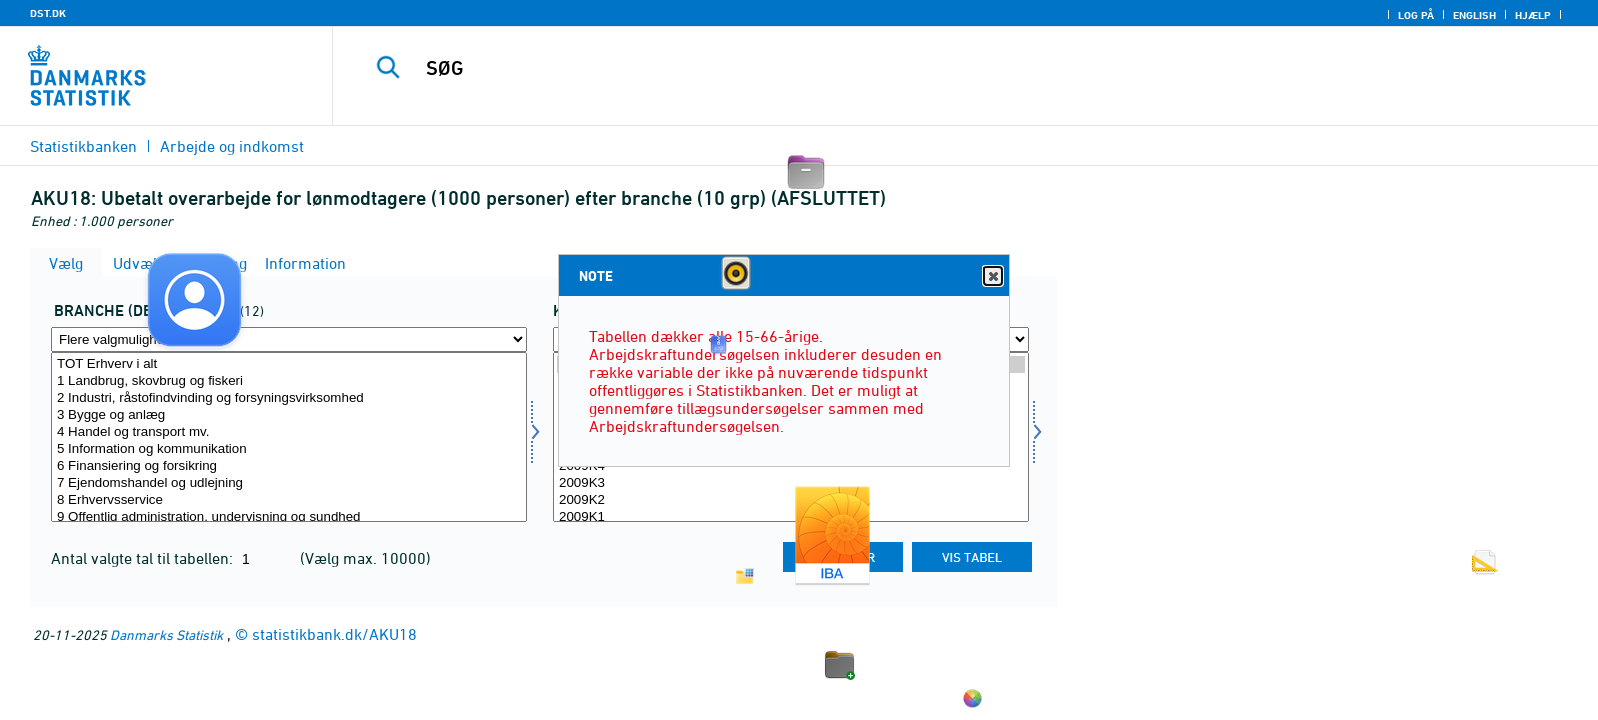 The width and height of the screenshot is (1598, 720). I want to click on create a new folder, so click(839, 664).